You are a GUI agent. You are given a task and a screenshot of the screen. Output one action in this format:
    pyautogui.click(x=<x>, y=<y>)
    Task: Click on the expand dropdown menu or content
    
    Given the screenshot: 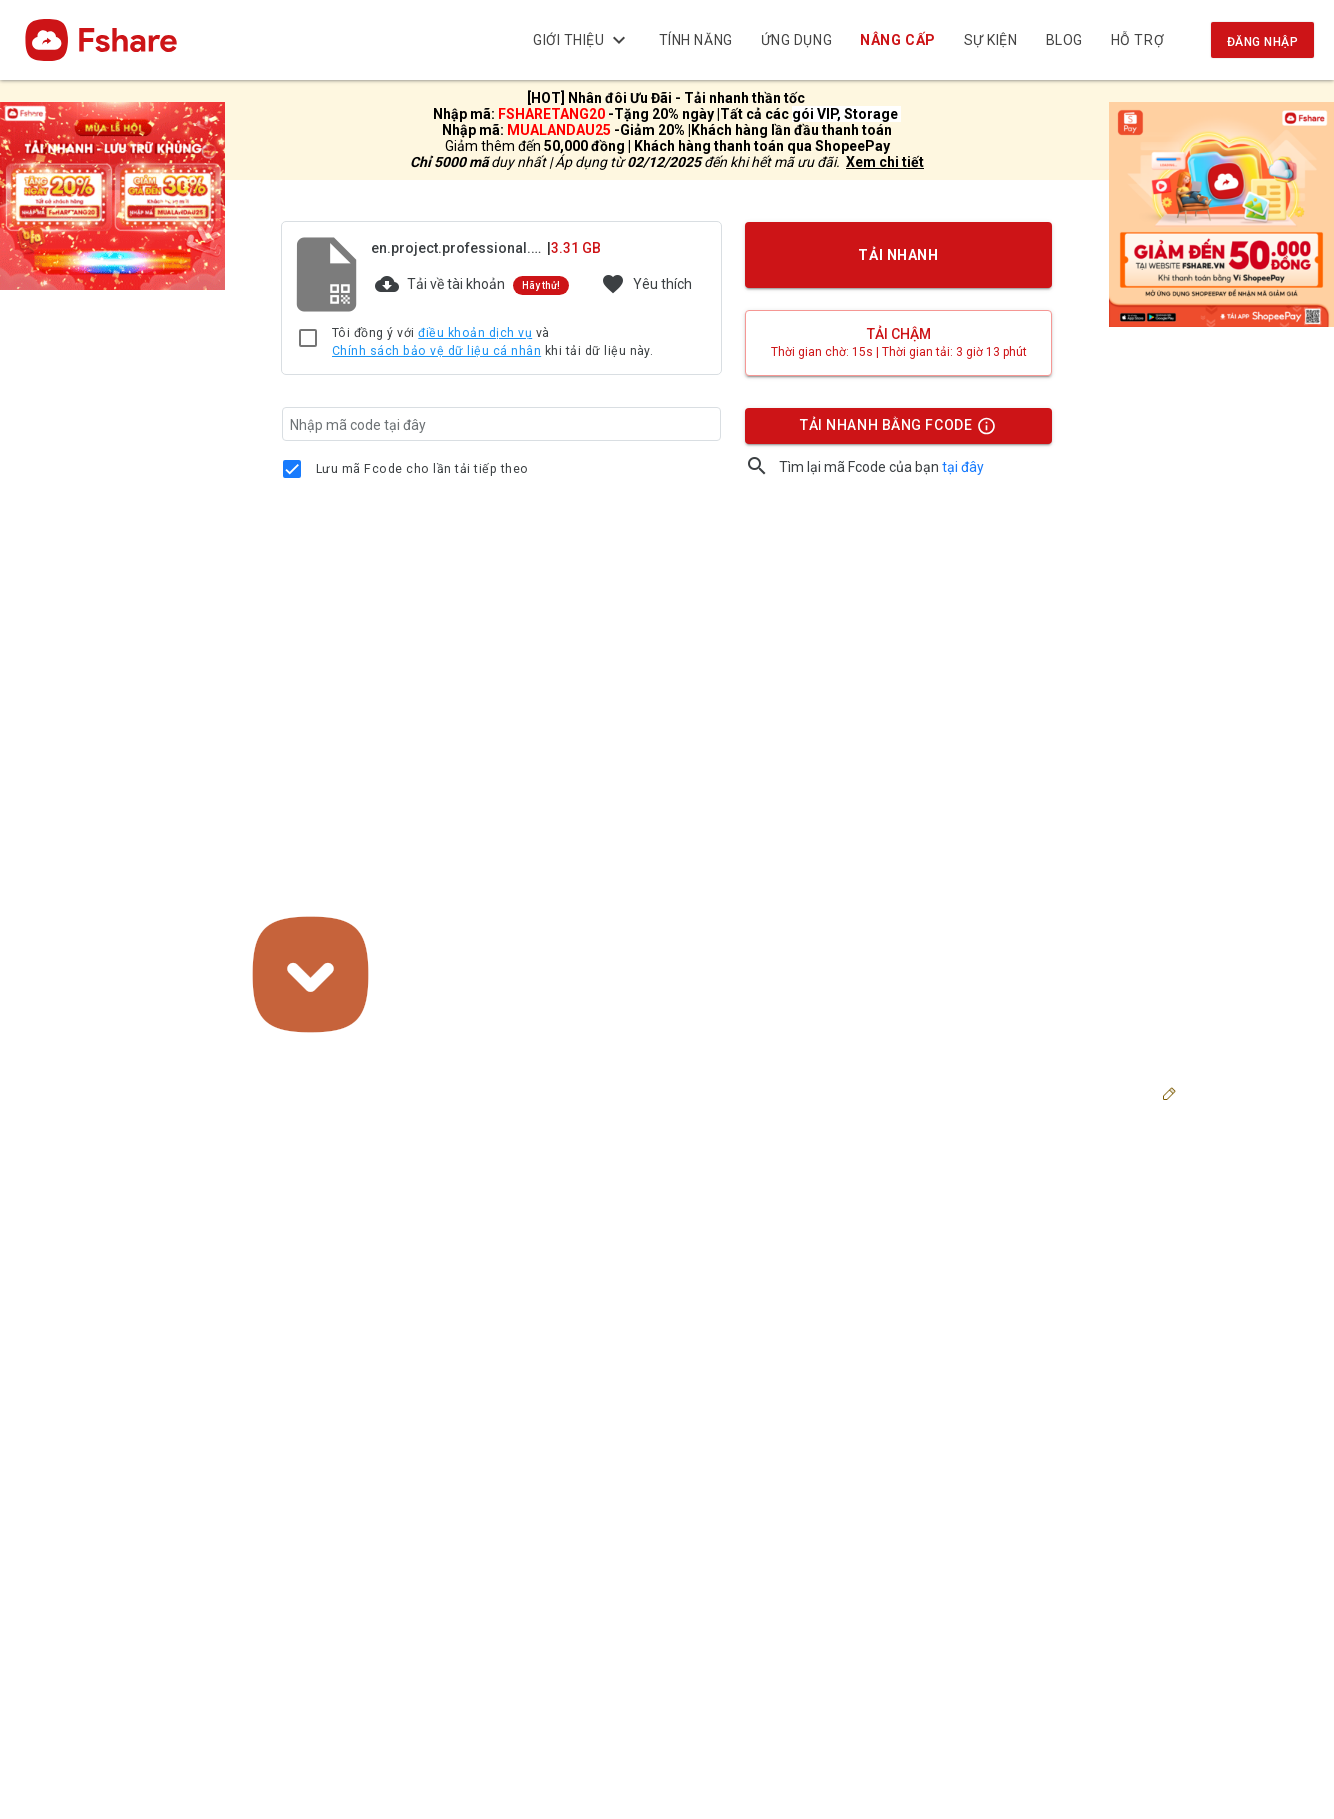 What is the action you would take?
    pyautogui.click(x=310, y=974)
    